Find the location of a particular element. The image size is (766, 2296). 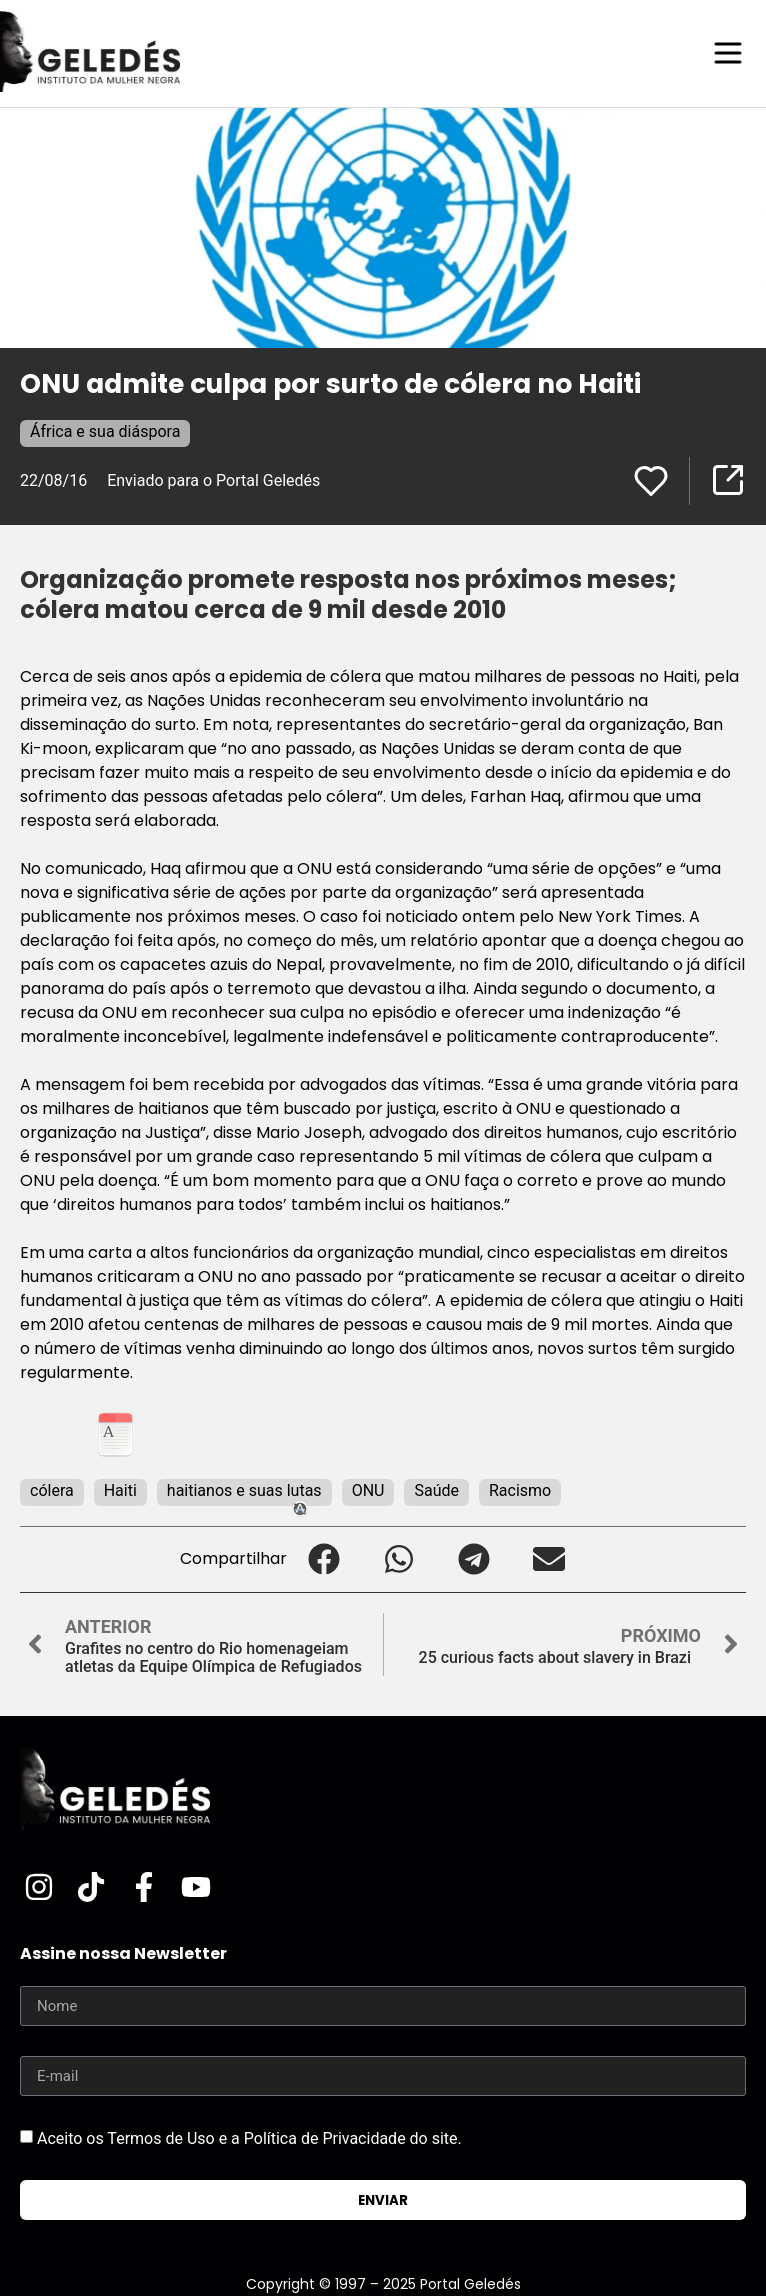

check for available software updates is located at coordinates (300, 1509).